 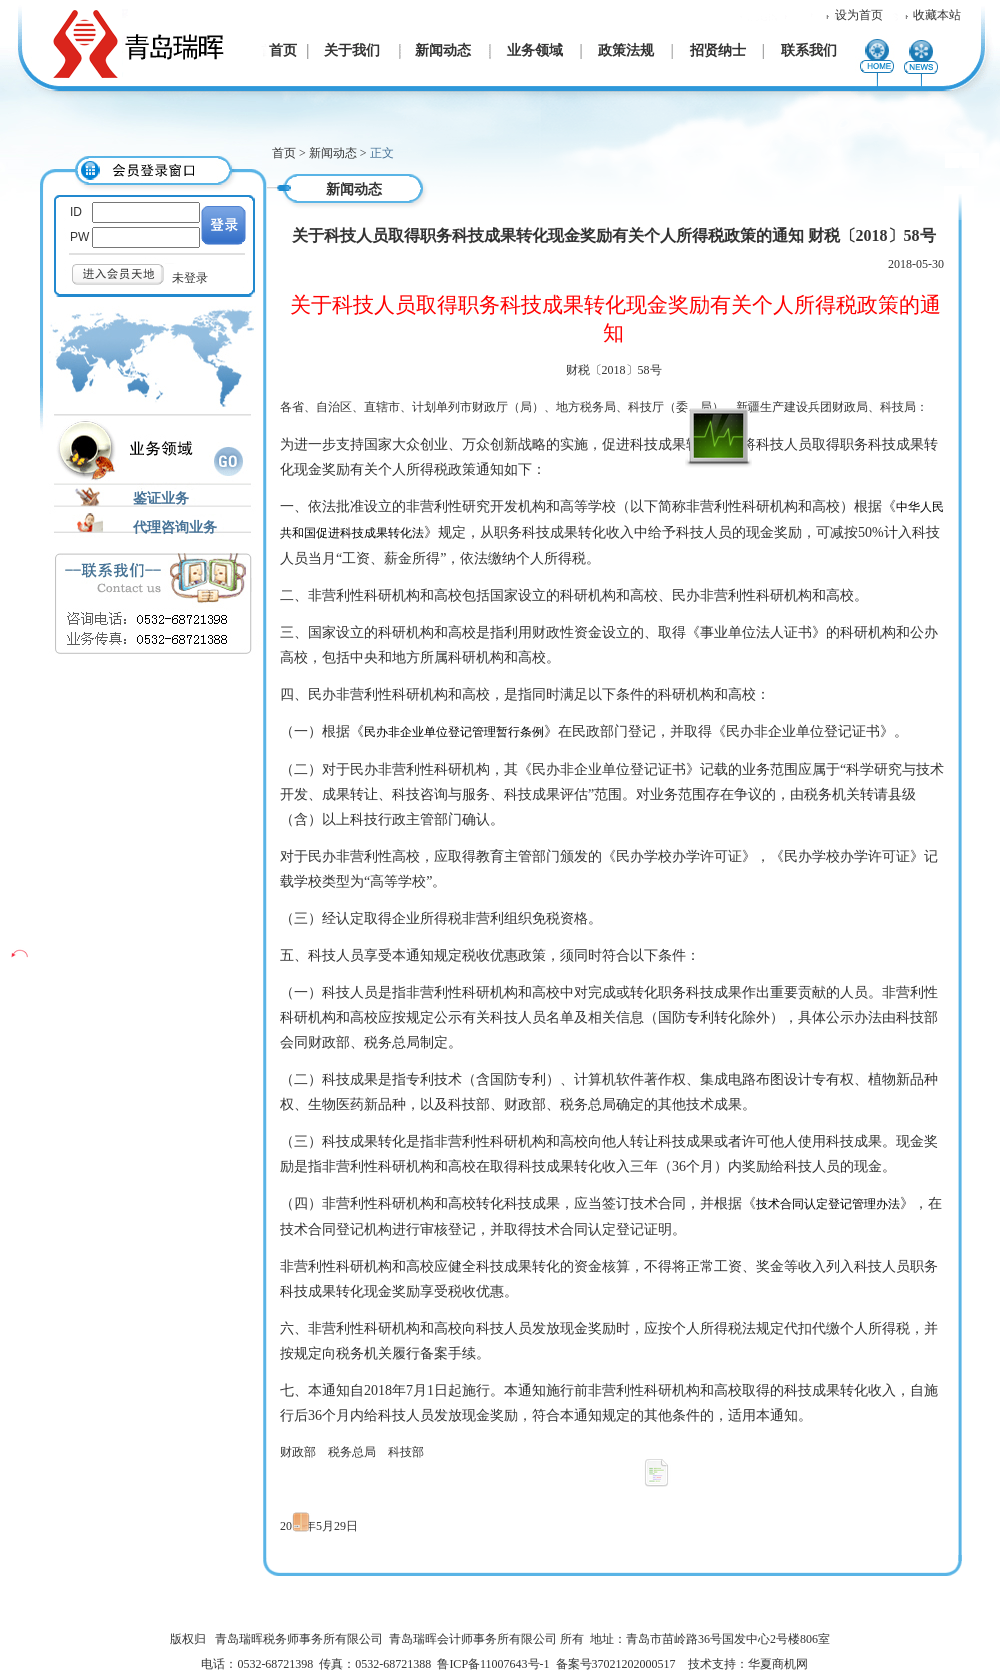 What do you see at coordinates (301, 1522) in the screenshot?
I see `compressed or archived file type` at bounding box center [301, 1522].